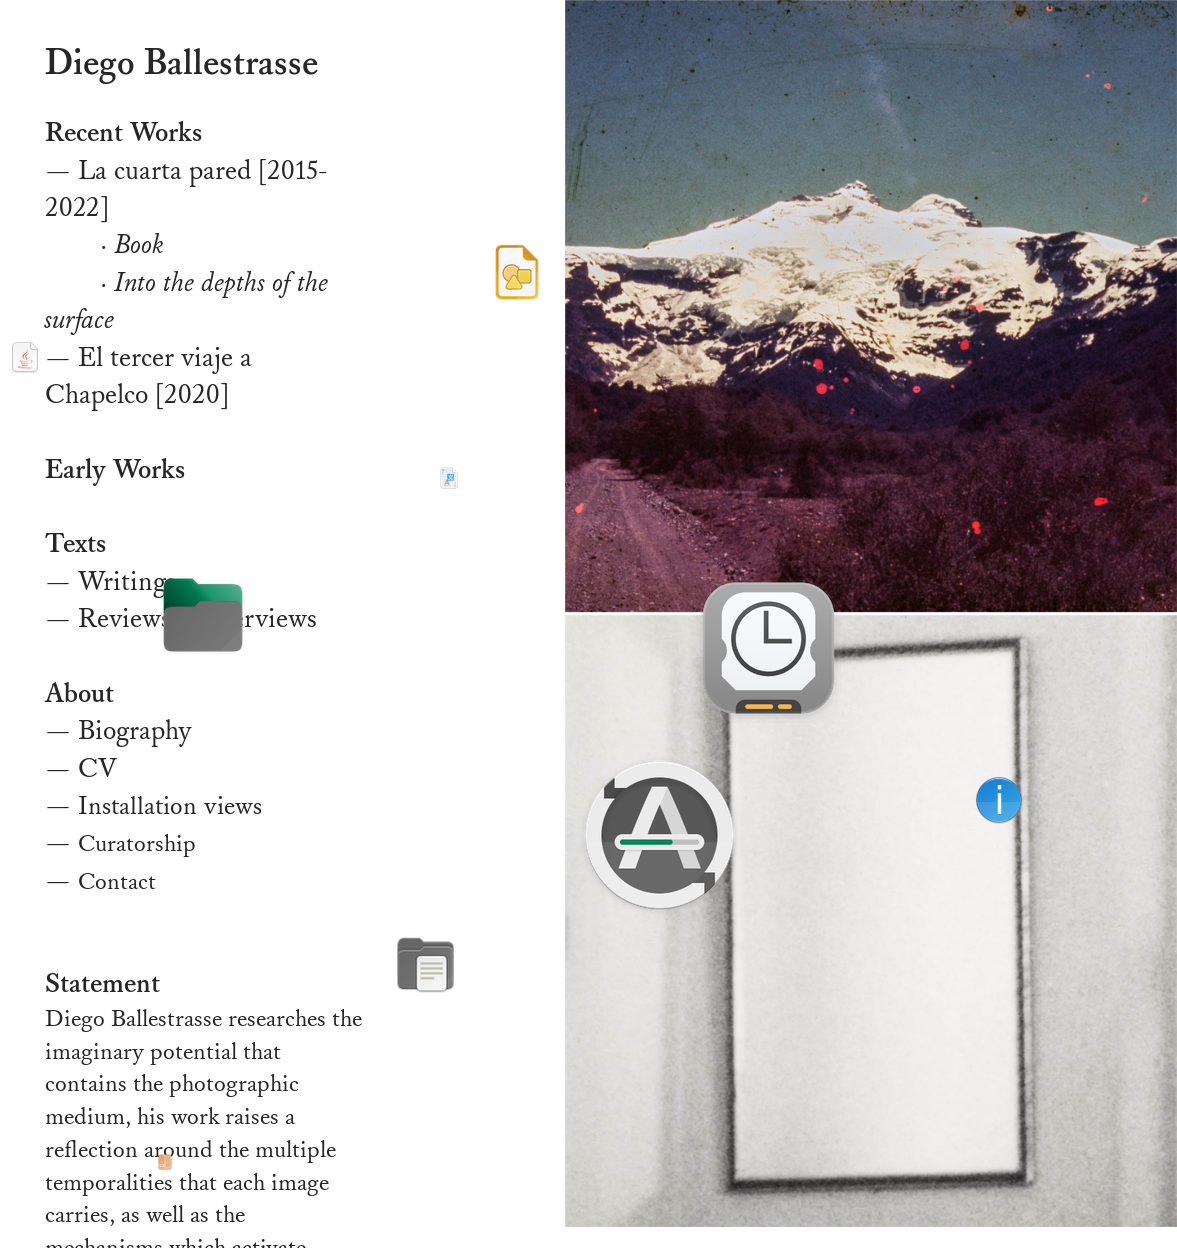 The width and height of the screenshot is (1177, 1248). I want to click on check for available software updates, so click(659, 835).